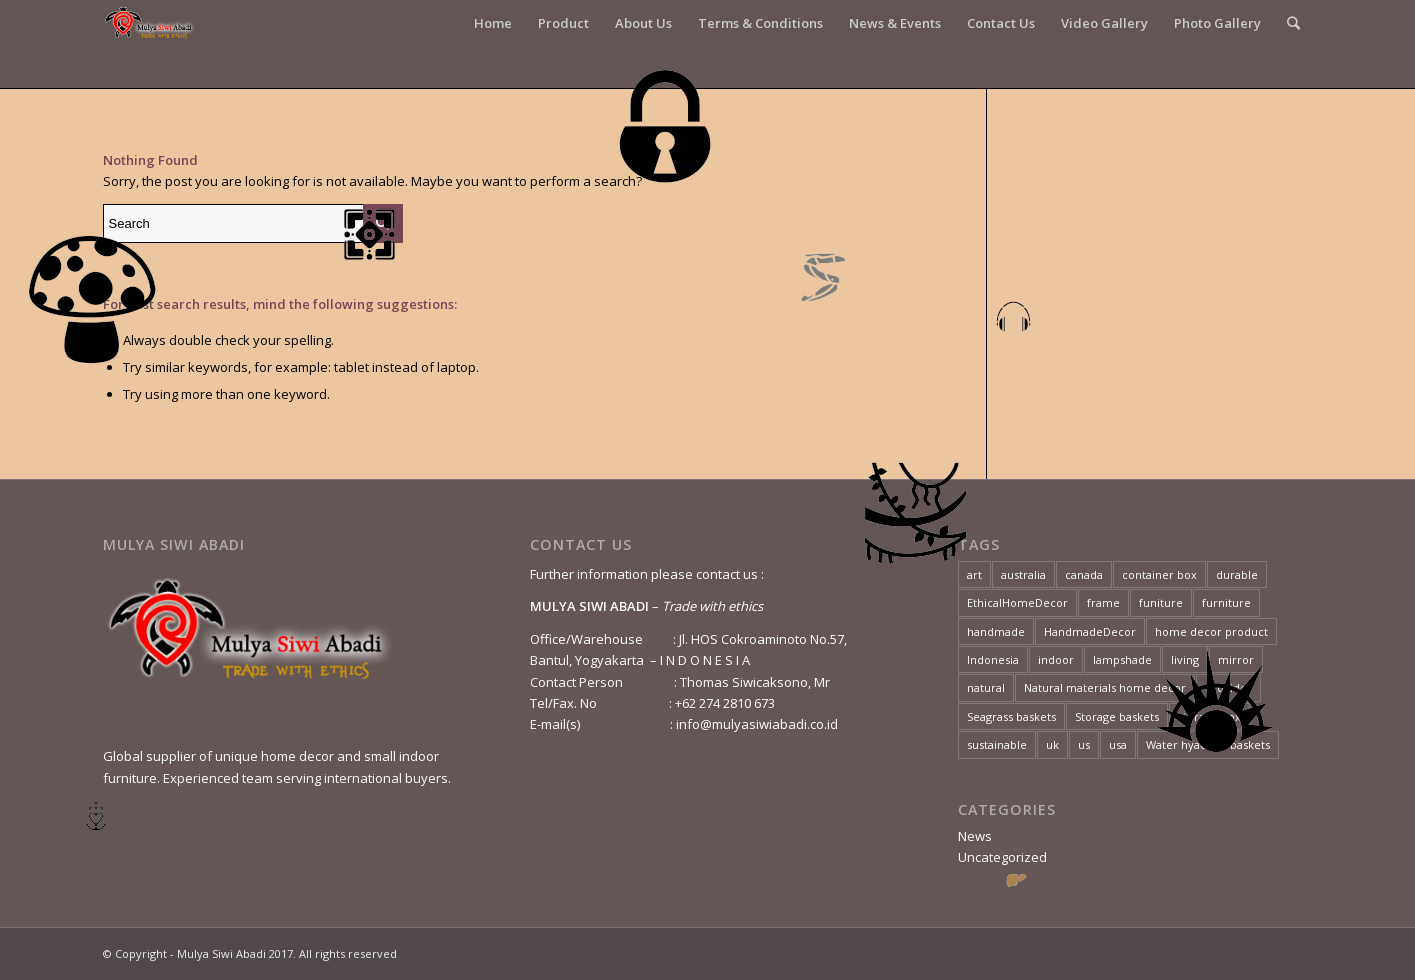 Image resolution: width=1415 pixels, height=980 pixels. I want to click on camargue cross symbol representing faith, hope, and love, so click(96, 816).